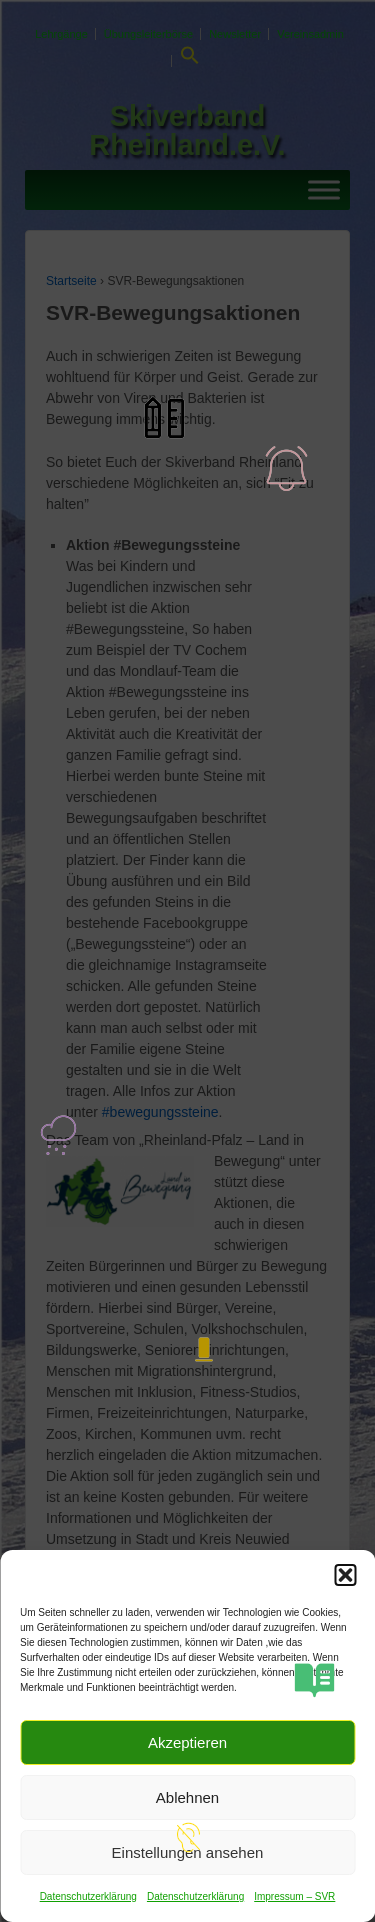  I want to click on open reading mode or e-reader, so click(314, 1677).